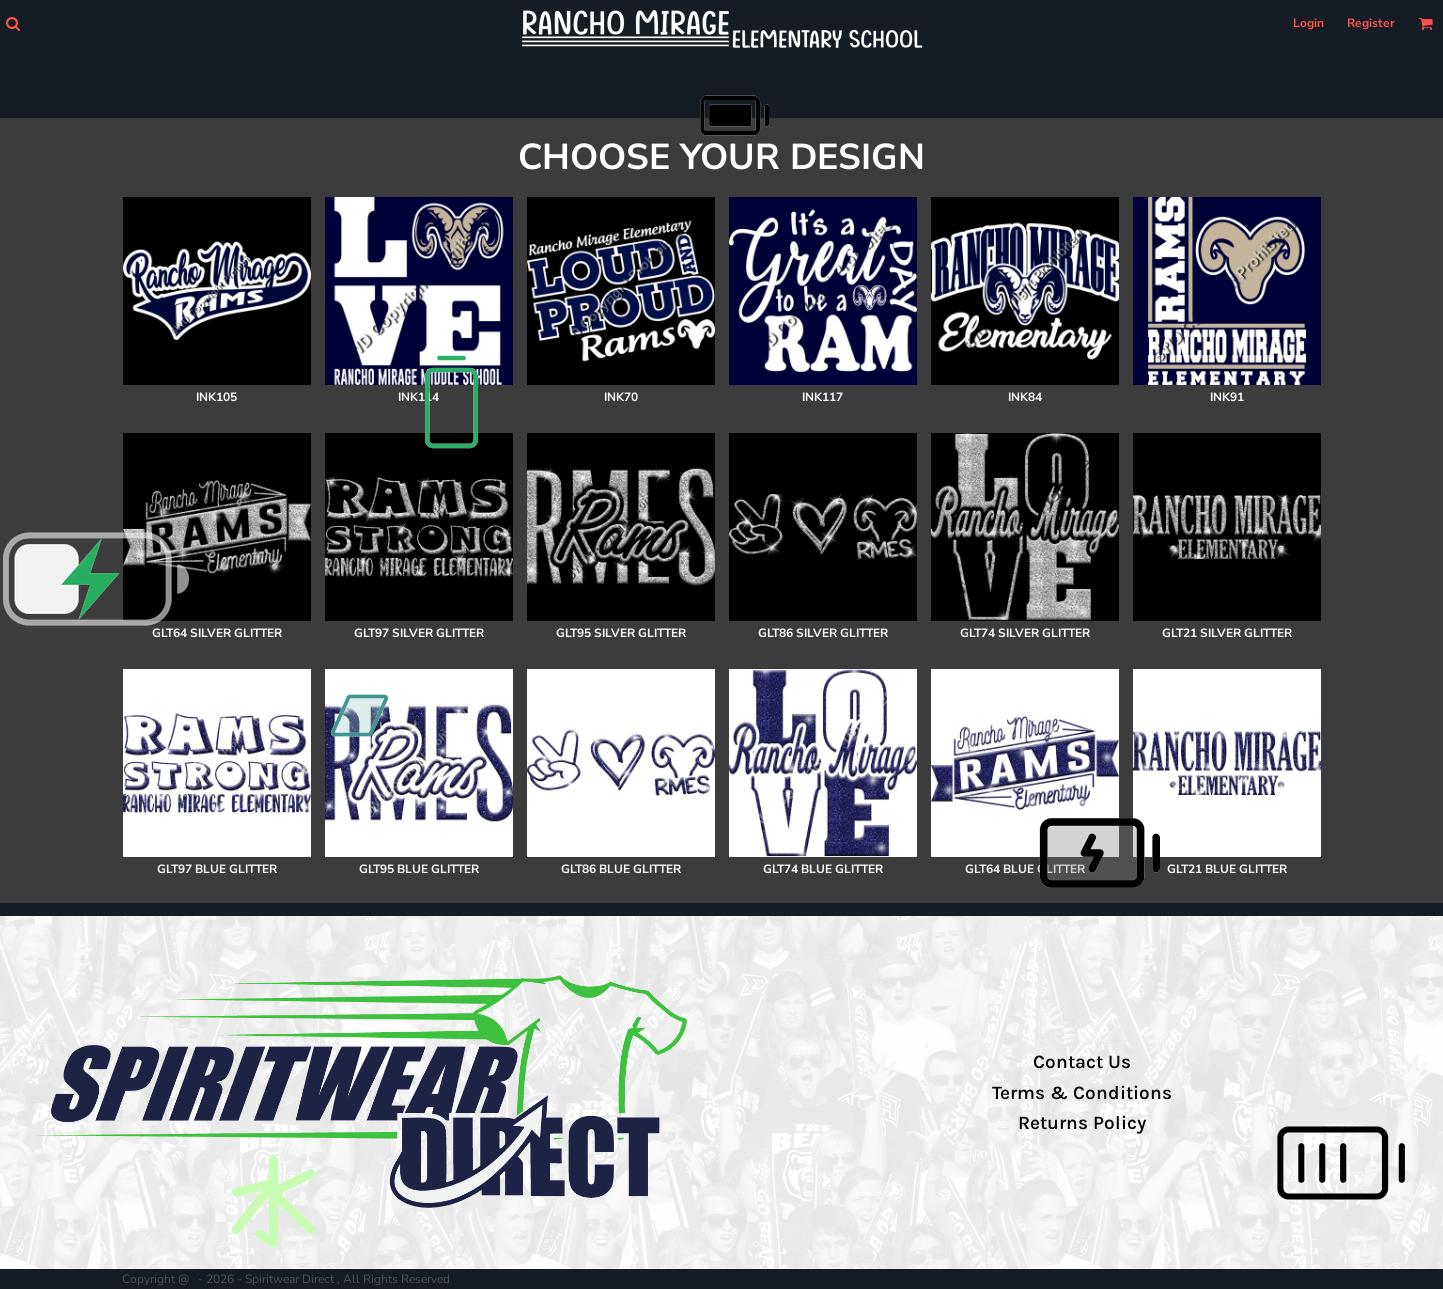 This screenshot has width=1443, height=1289. I want to click on battery at 40% and currently charging, so click(96, 579).